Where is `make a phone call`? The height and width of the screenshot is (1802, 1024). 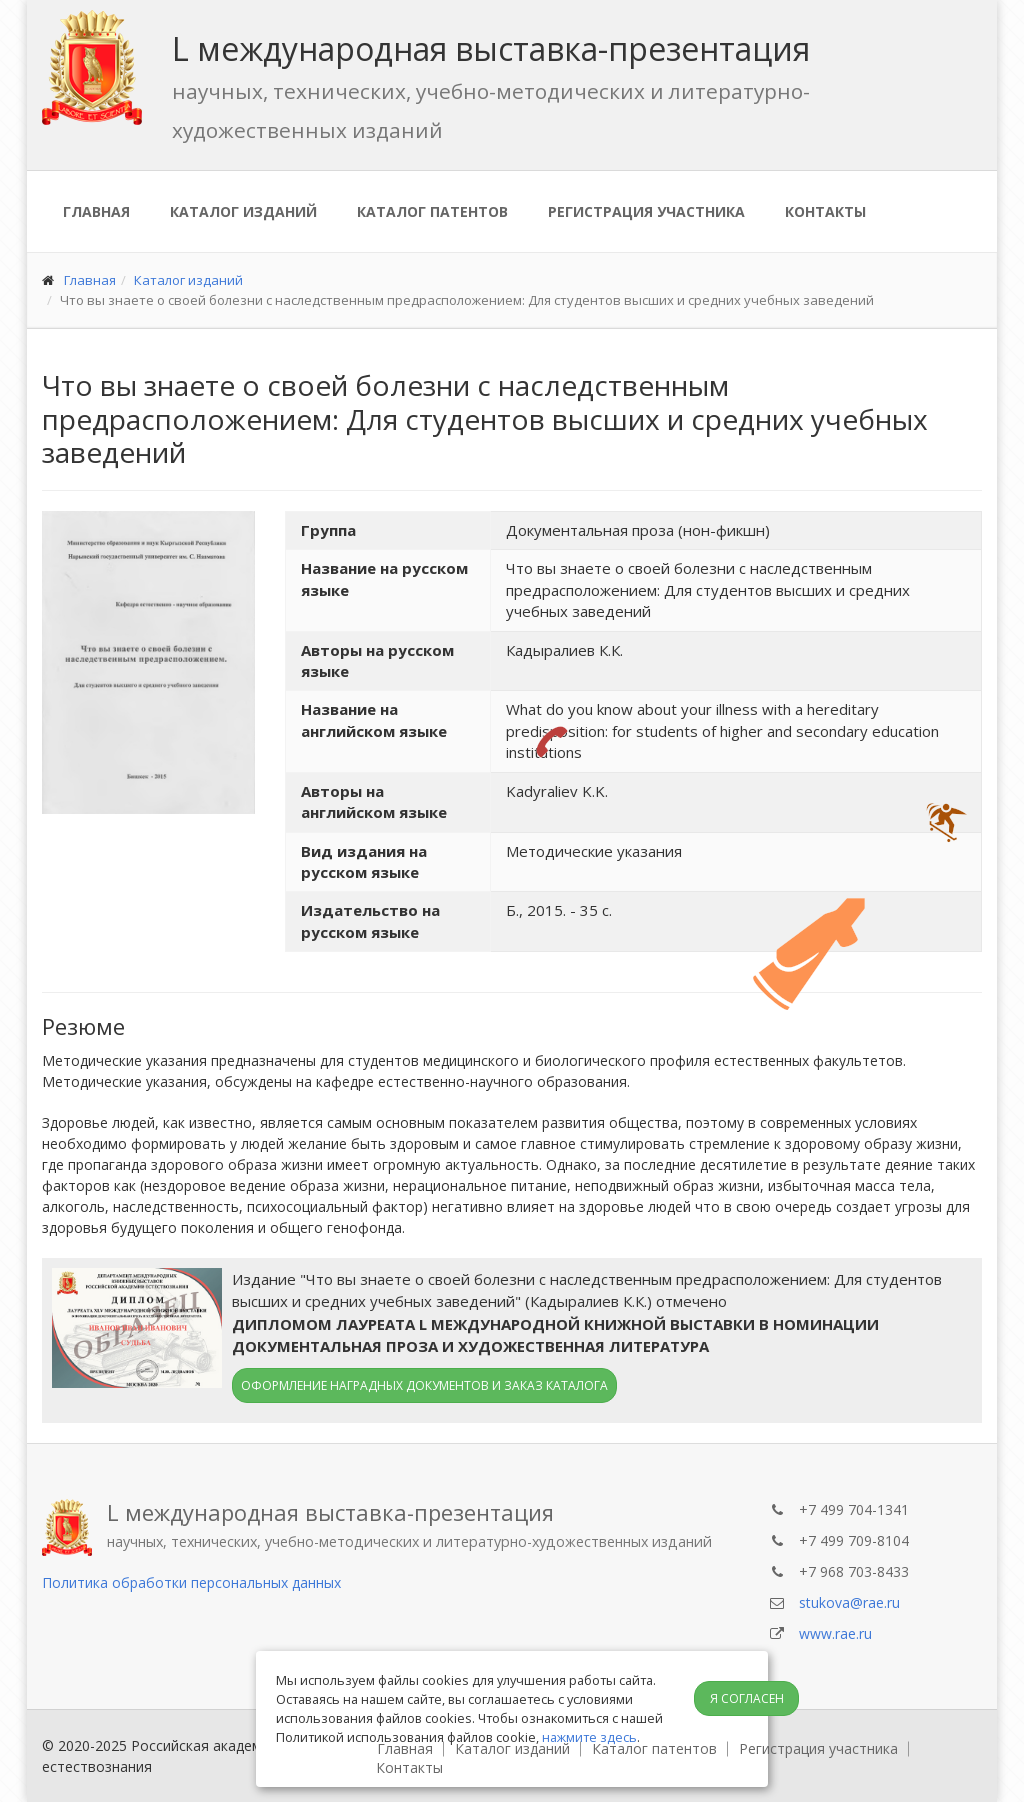
make a phone call is located at coordinates (552, 742).